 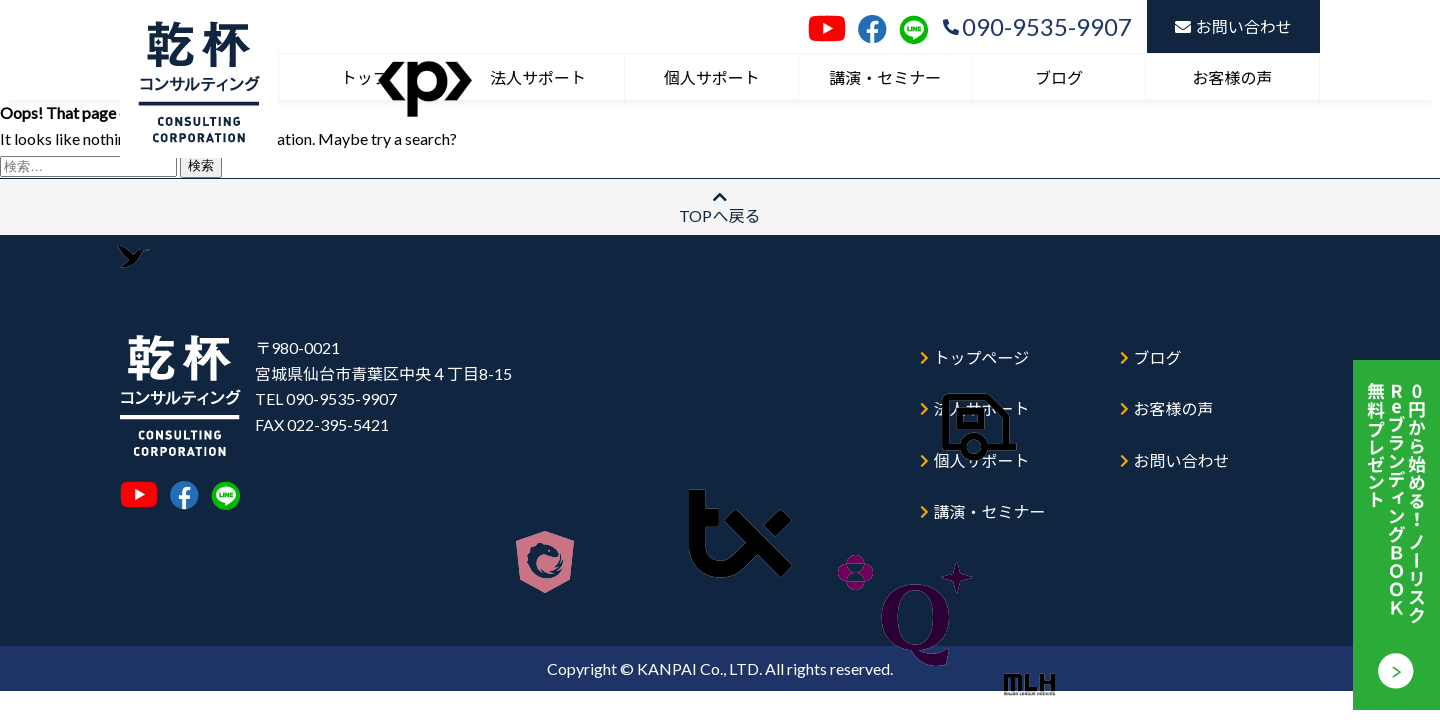 I want to click on transifex localization platform logo, so click(x=740, y=533).